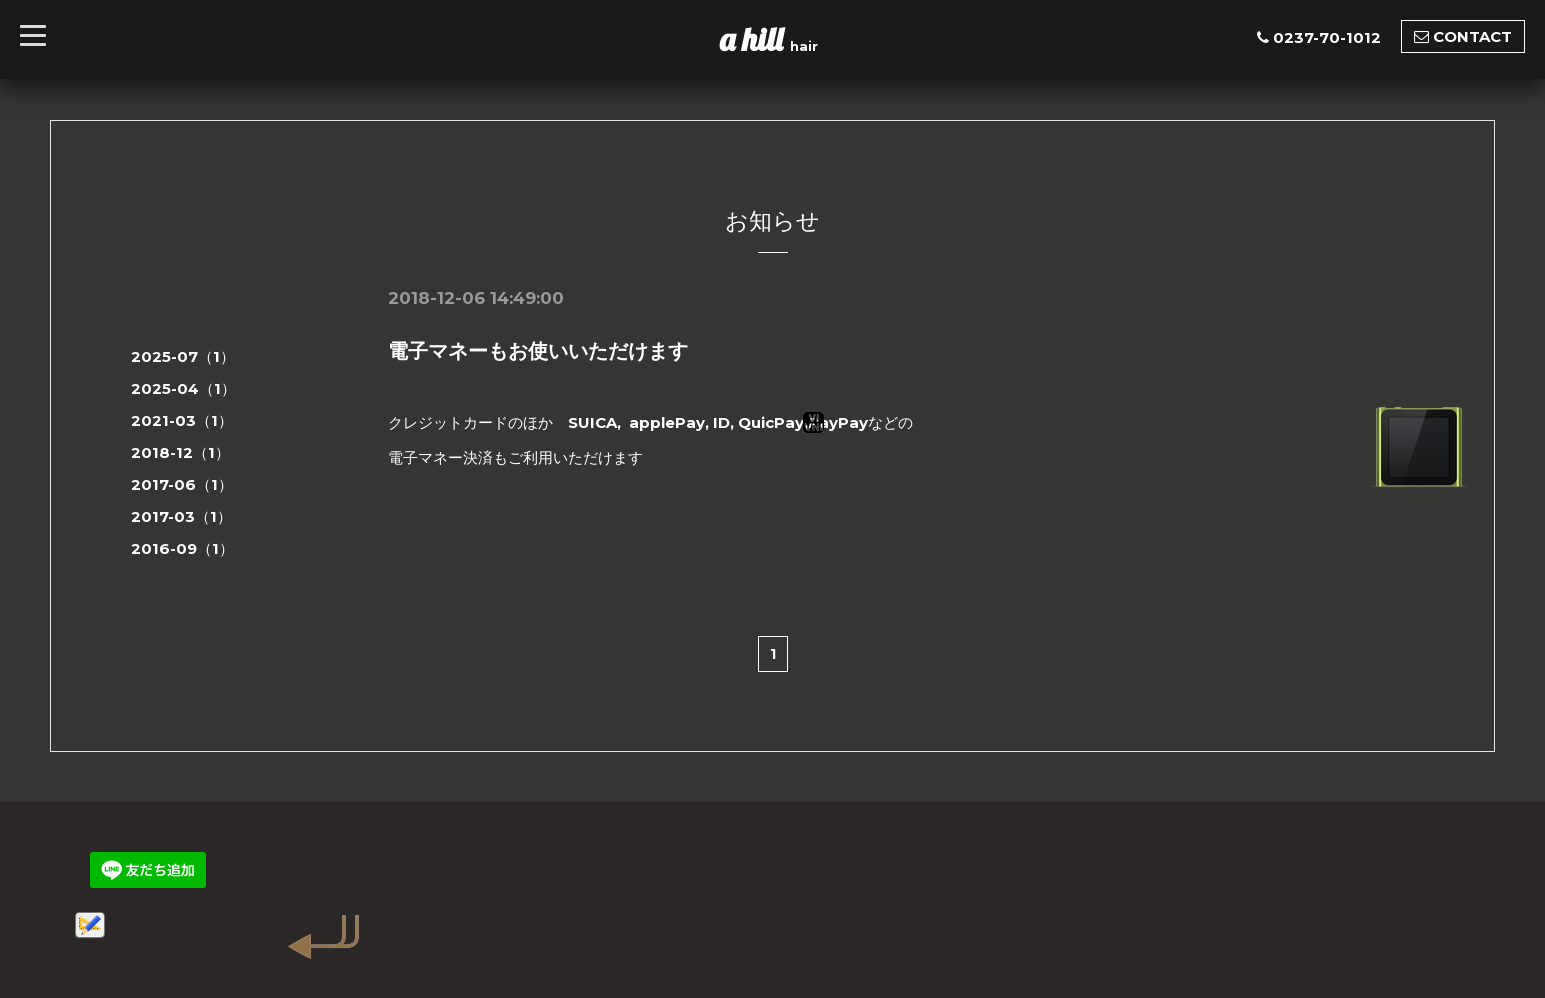 The image size is (1545, 998). Describe the element at coordinates (813, 422) in the screenshot. I see `switch to vietnamese keyboard input (vni encoding)` at that location.